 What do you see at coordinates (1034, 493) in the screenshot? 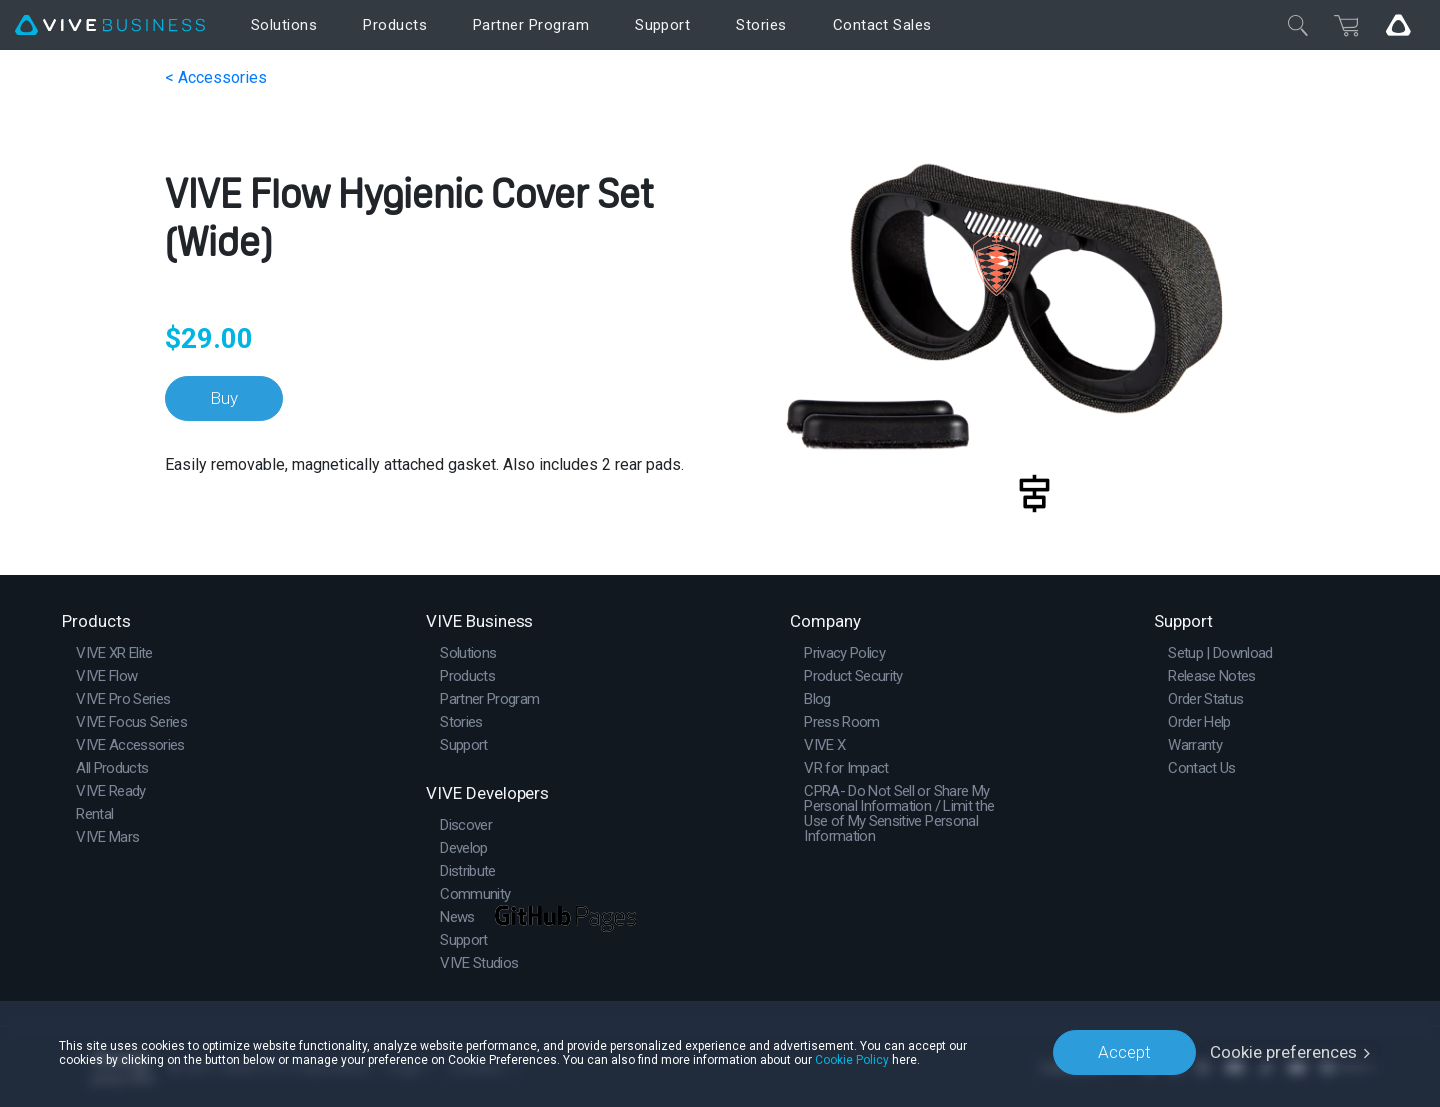
I see `align selected items to horizontal center` at bounding box center [1034, 493].